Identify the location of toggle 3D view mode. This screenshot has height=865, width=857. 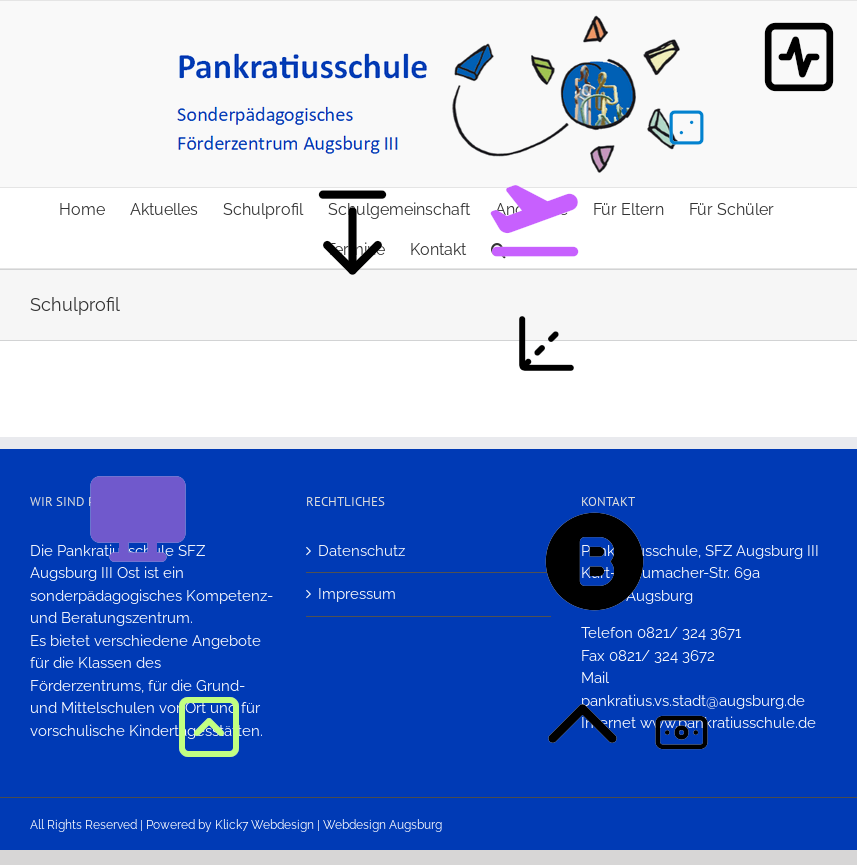
(546, 343).